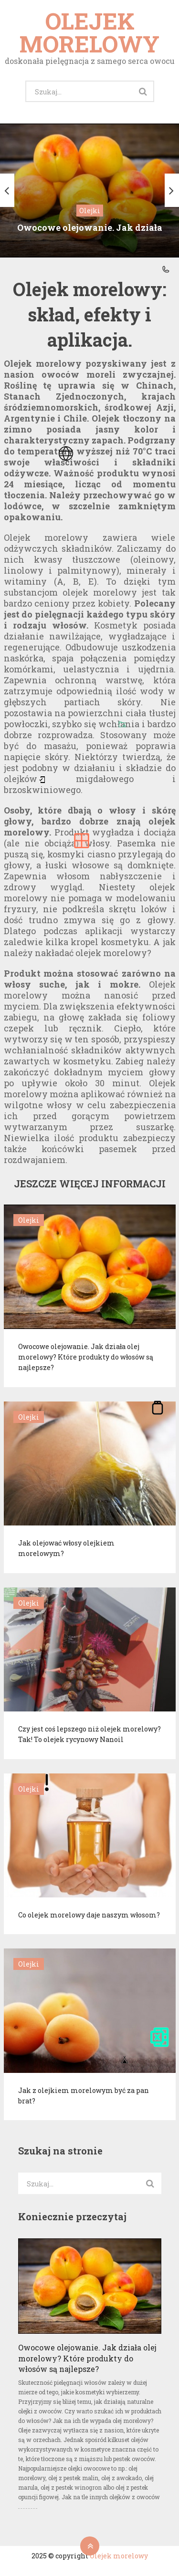 The height and width of the screenshot is (2576, 179). Describe the element at coordinates (42, 780) in the screenshot. I see `indicates mobile-friendly or responsive design` at that location.